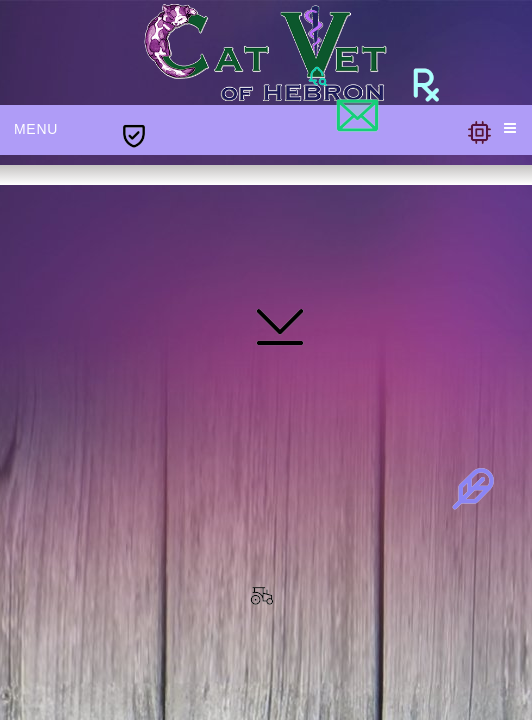  I want to click on access your email inbox, so click(357, 115).